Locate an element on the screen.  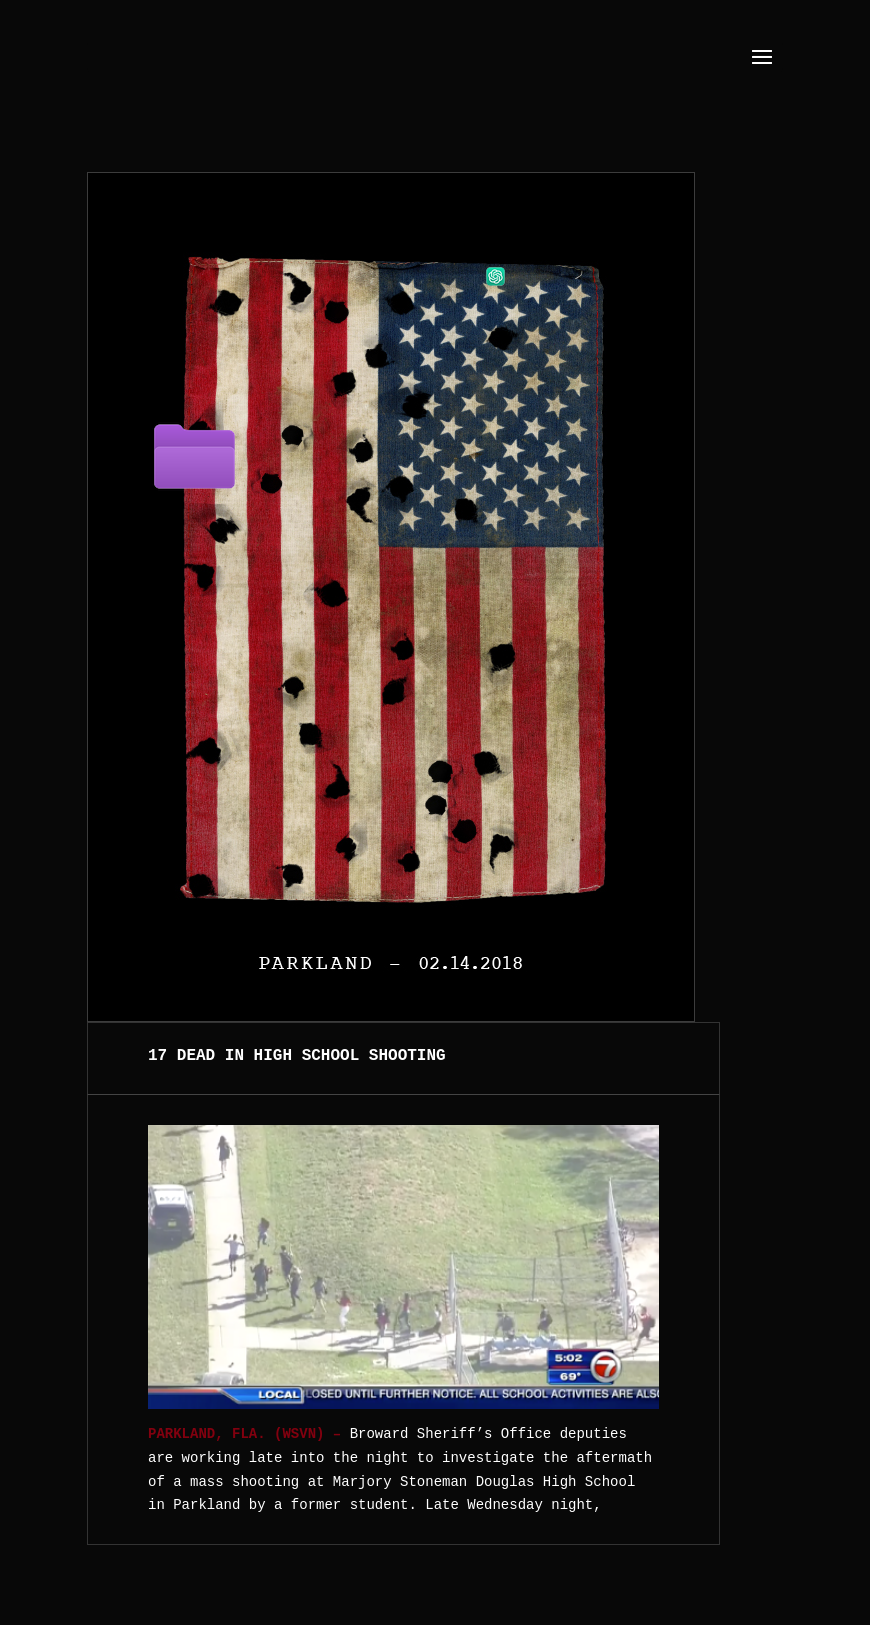
open ChatGPT app is located at coordinates (495, 276).